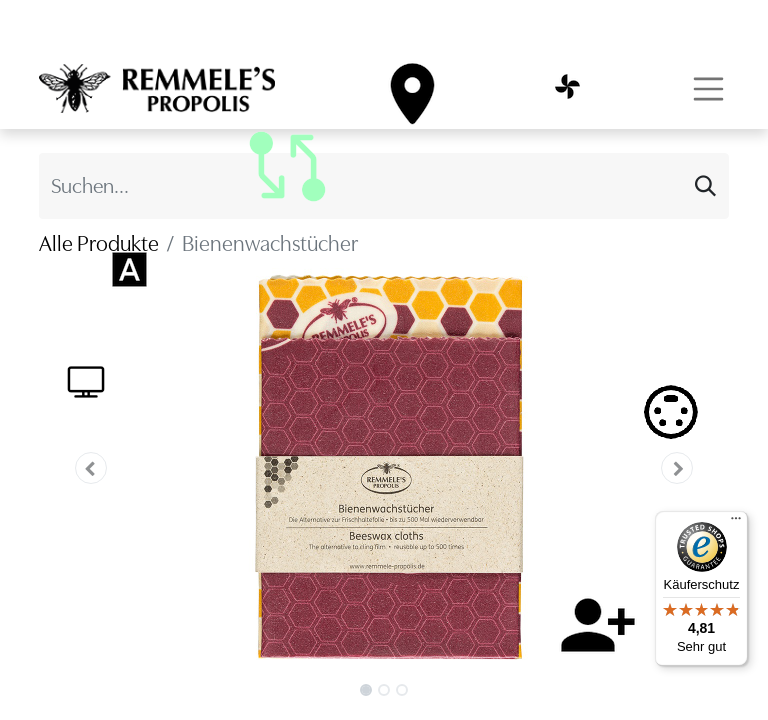  What do you see at coordinates (671, 412) in the screenshot?
I see `configure s-video input settings` at bounding box center [671, 412].